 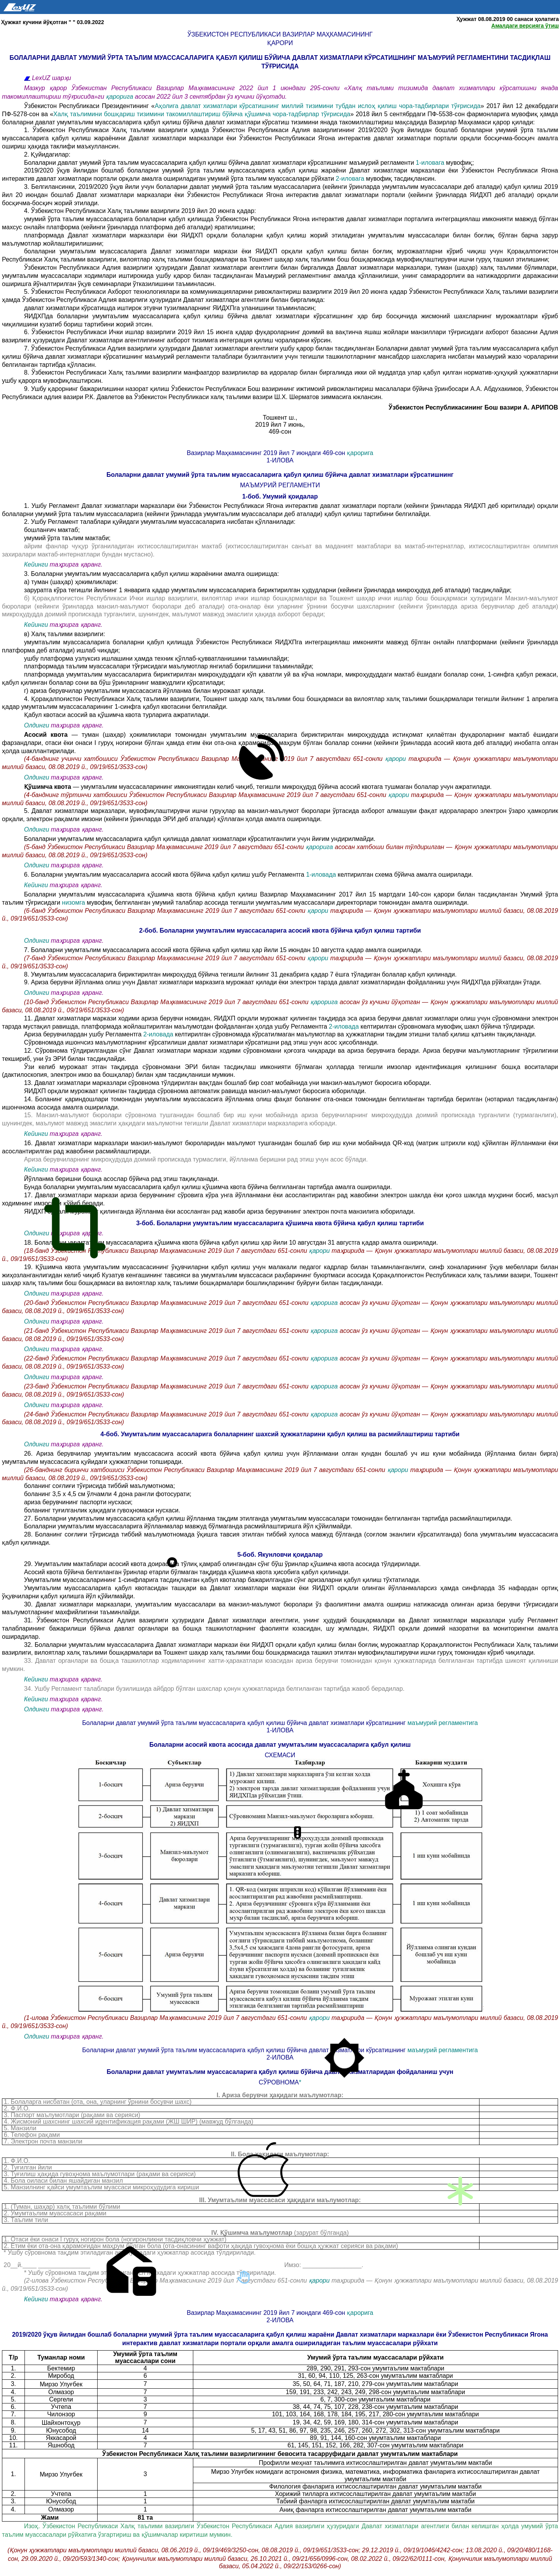 What do you see at coordinates (244, 2277) in the screenshot?
I see `stop or pause current action` at bounding box center [244, 2277].